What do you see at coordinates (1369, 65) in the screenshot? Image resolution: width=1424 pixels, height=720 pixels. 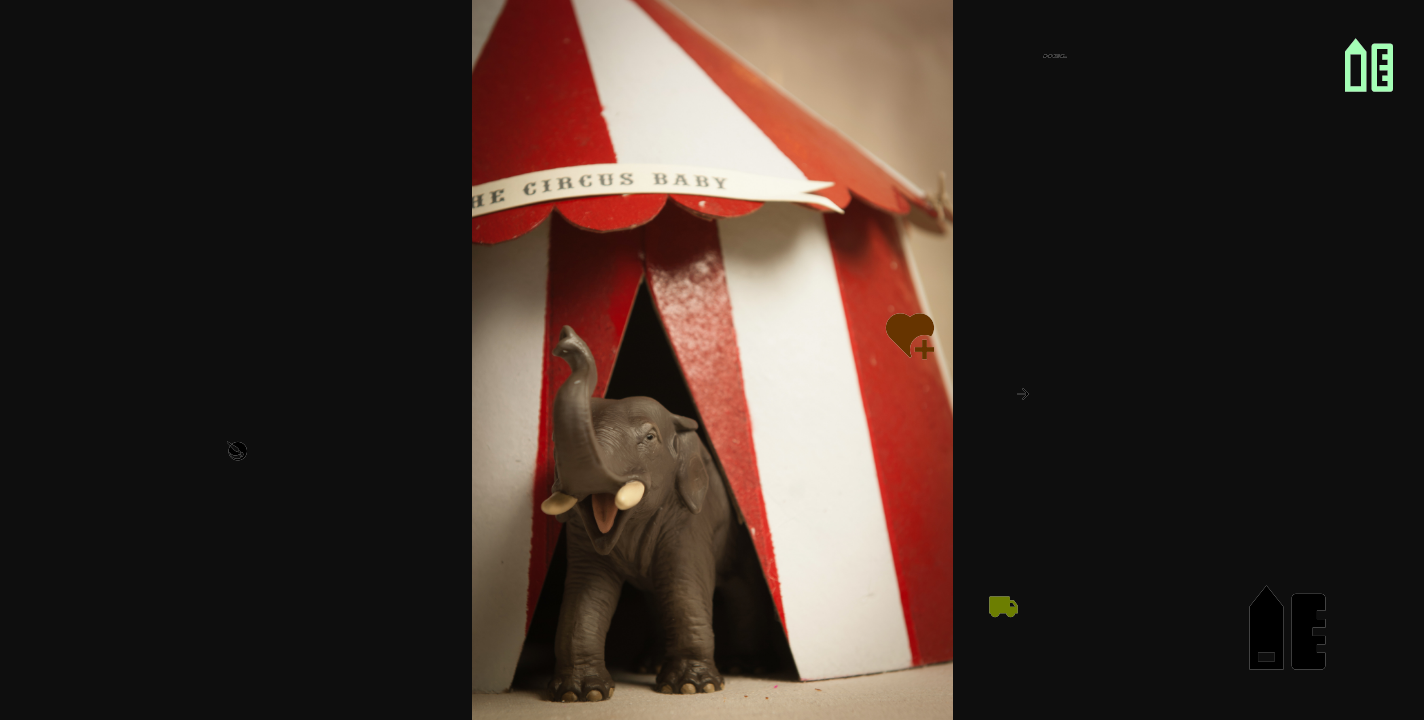 I see `access design tools` at bounding box center [1369, 65].